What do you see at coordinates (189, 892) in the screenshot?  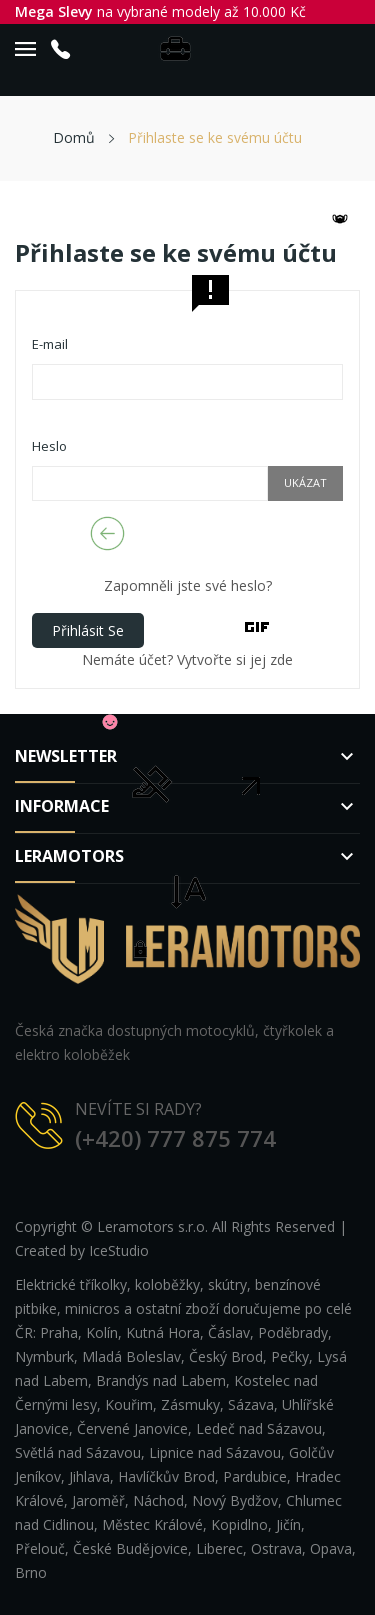 I see `rotate text to vertical orientation` at bounding box center [189, 892].